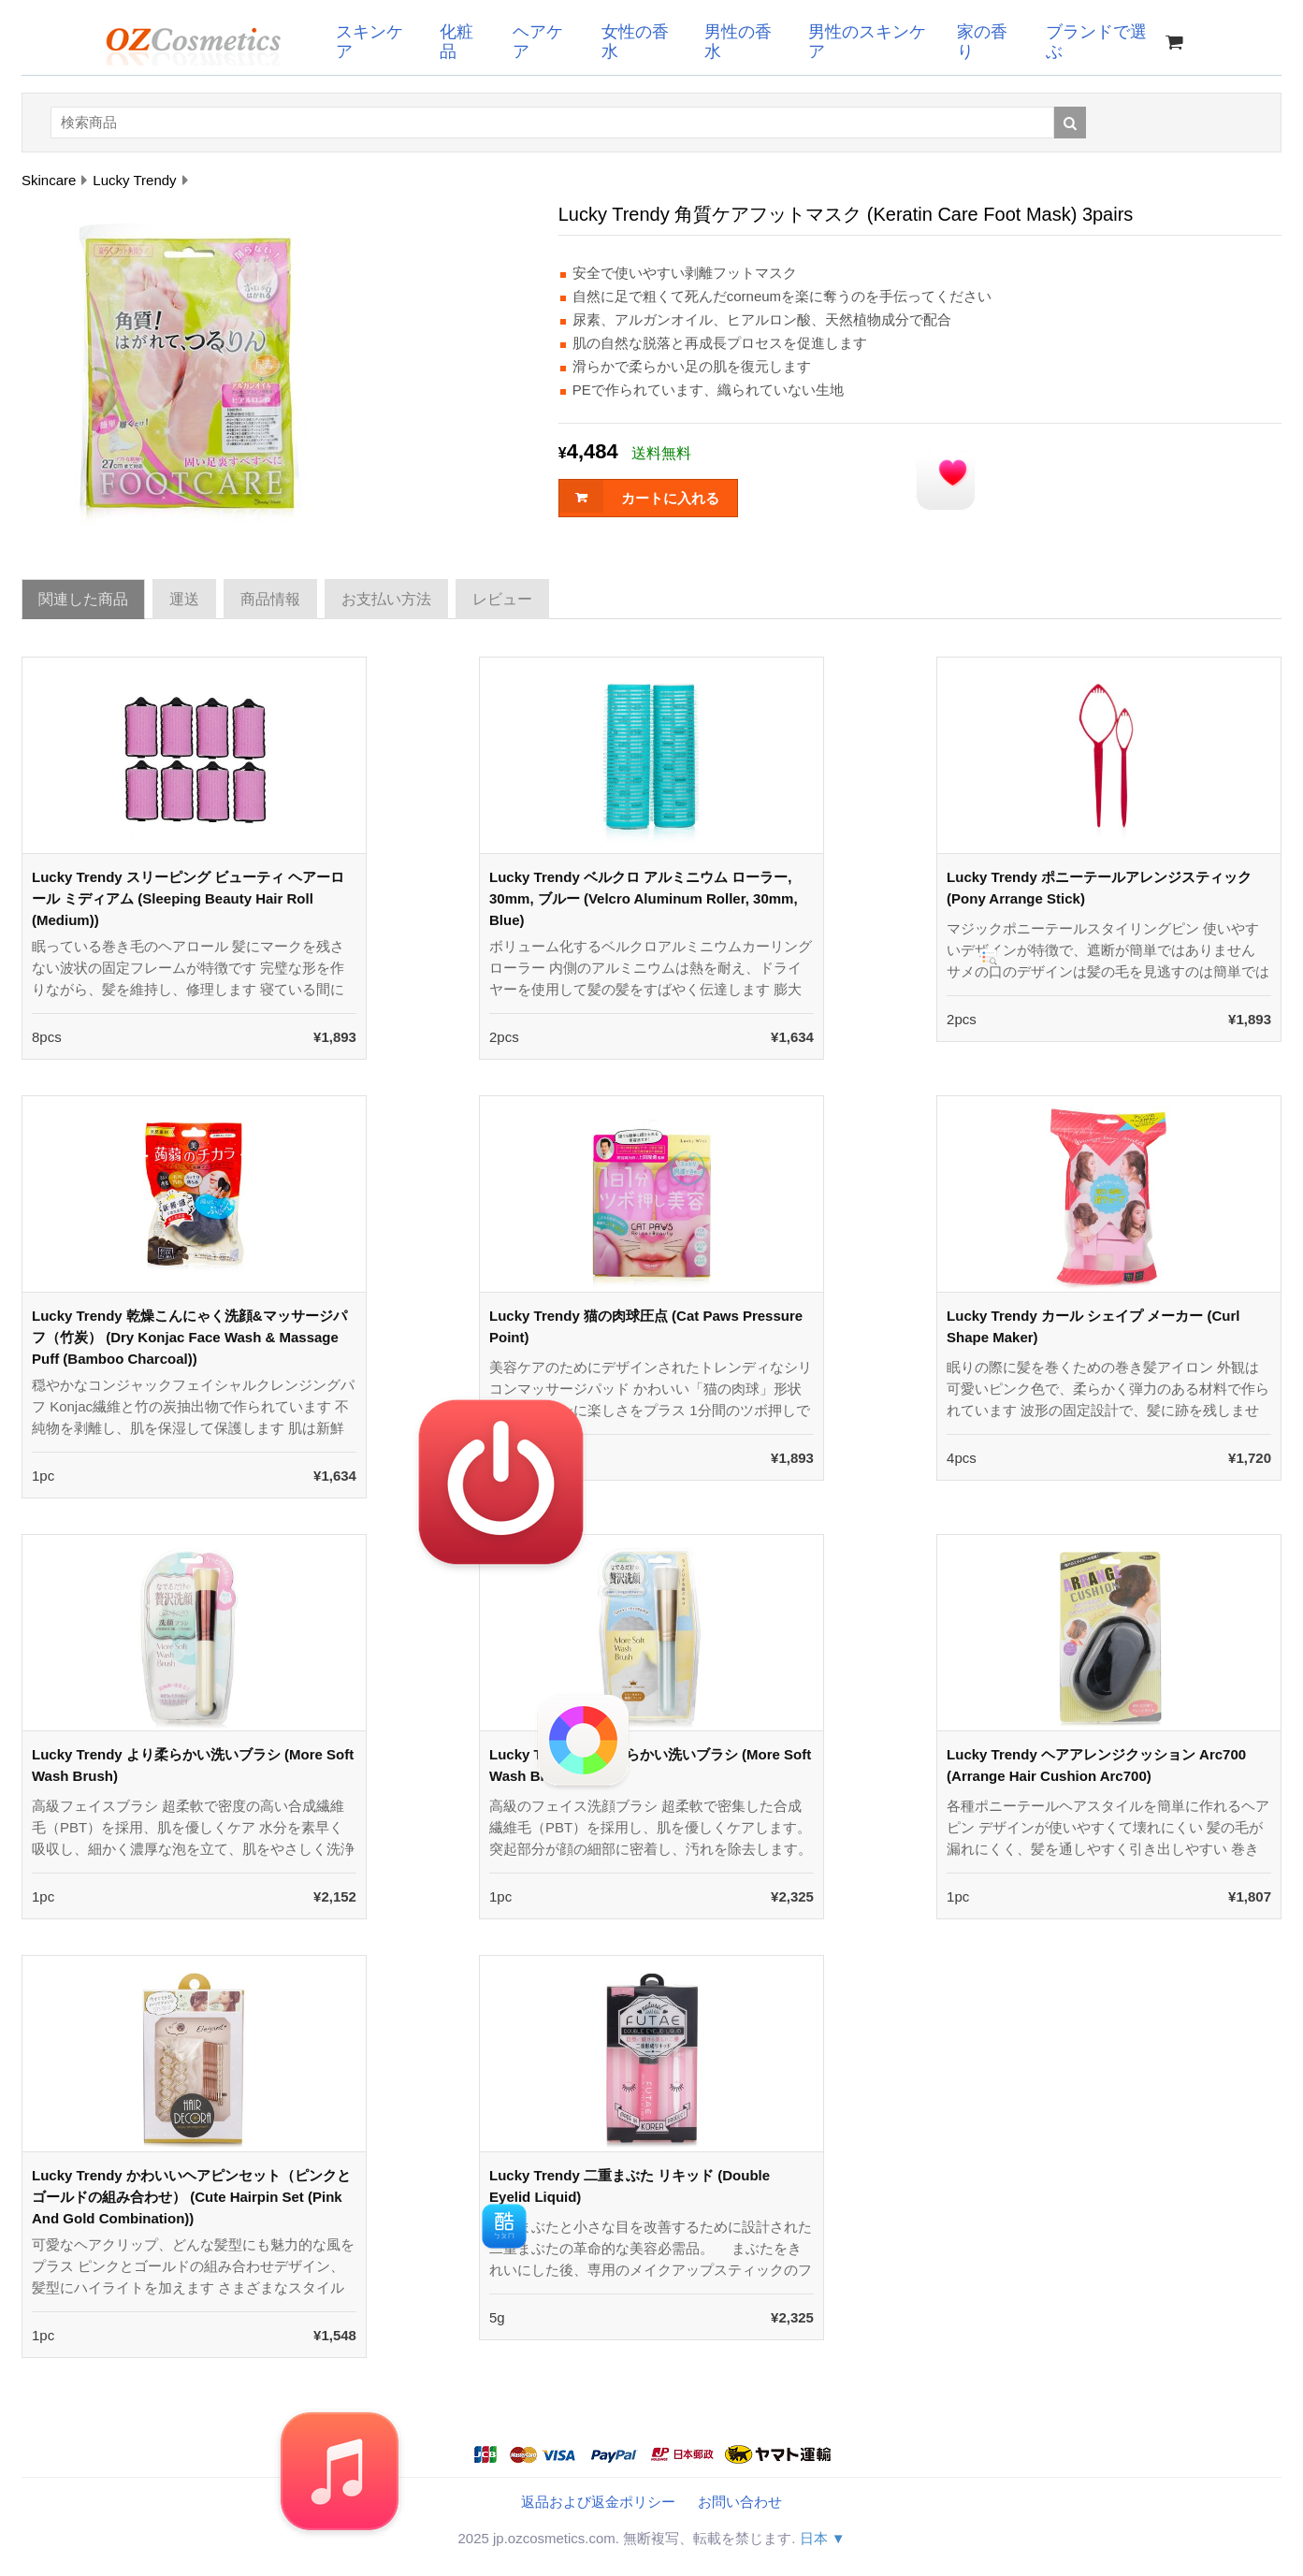 The width and height of the screenshot is (1303, 2576). I want to click on open RawTherapee photo editing application, so click(583, 1740).